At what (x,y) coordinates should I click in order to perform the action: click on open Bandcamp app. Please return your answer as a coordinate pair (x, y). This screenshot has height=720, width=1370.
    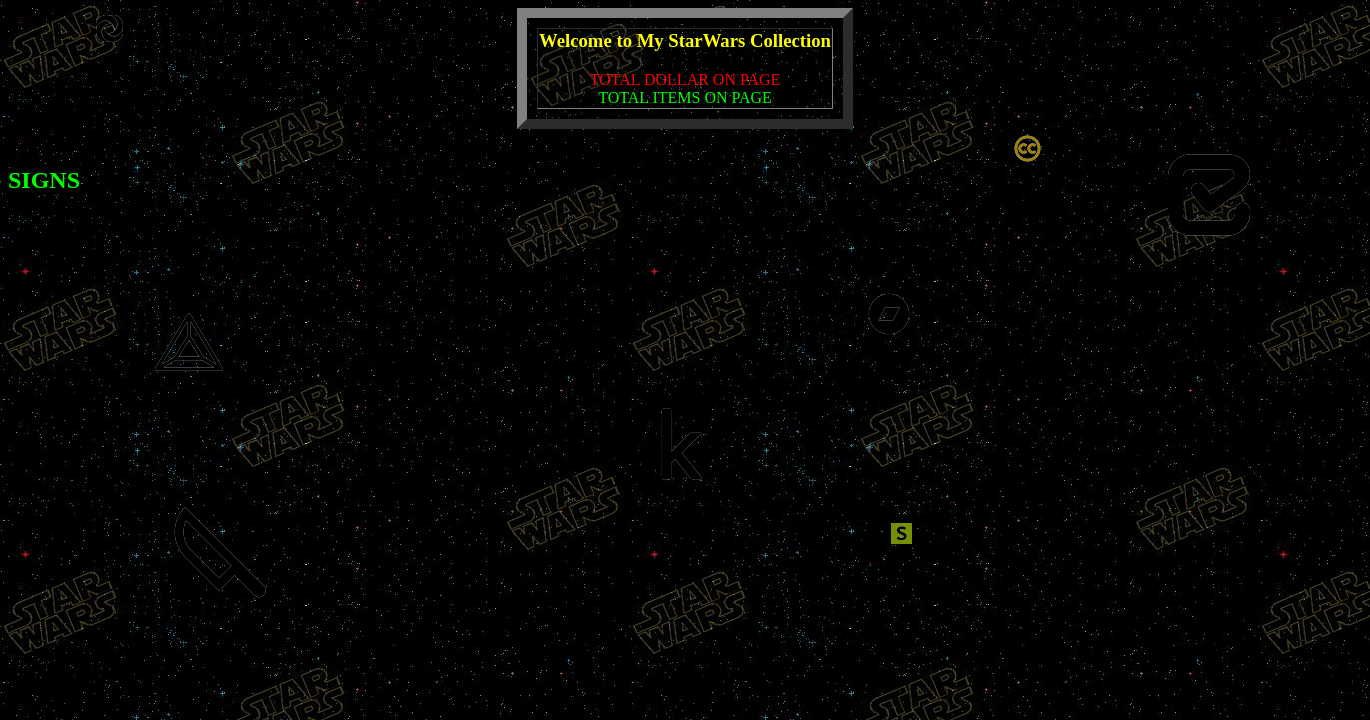
    Looking at the image, I should click on (889, 314).